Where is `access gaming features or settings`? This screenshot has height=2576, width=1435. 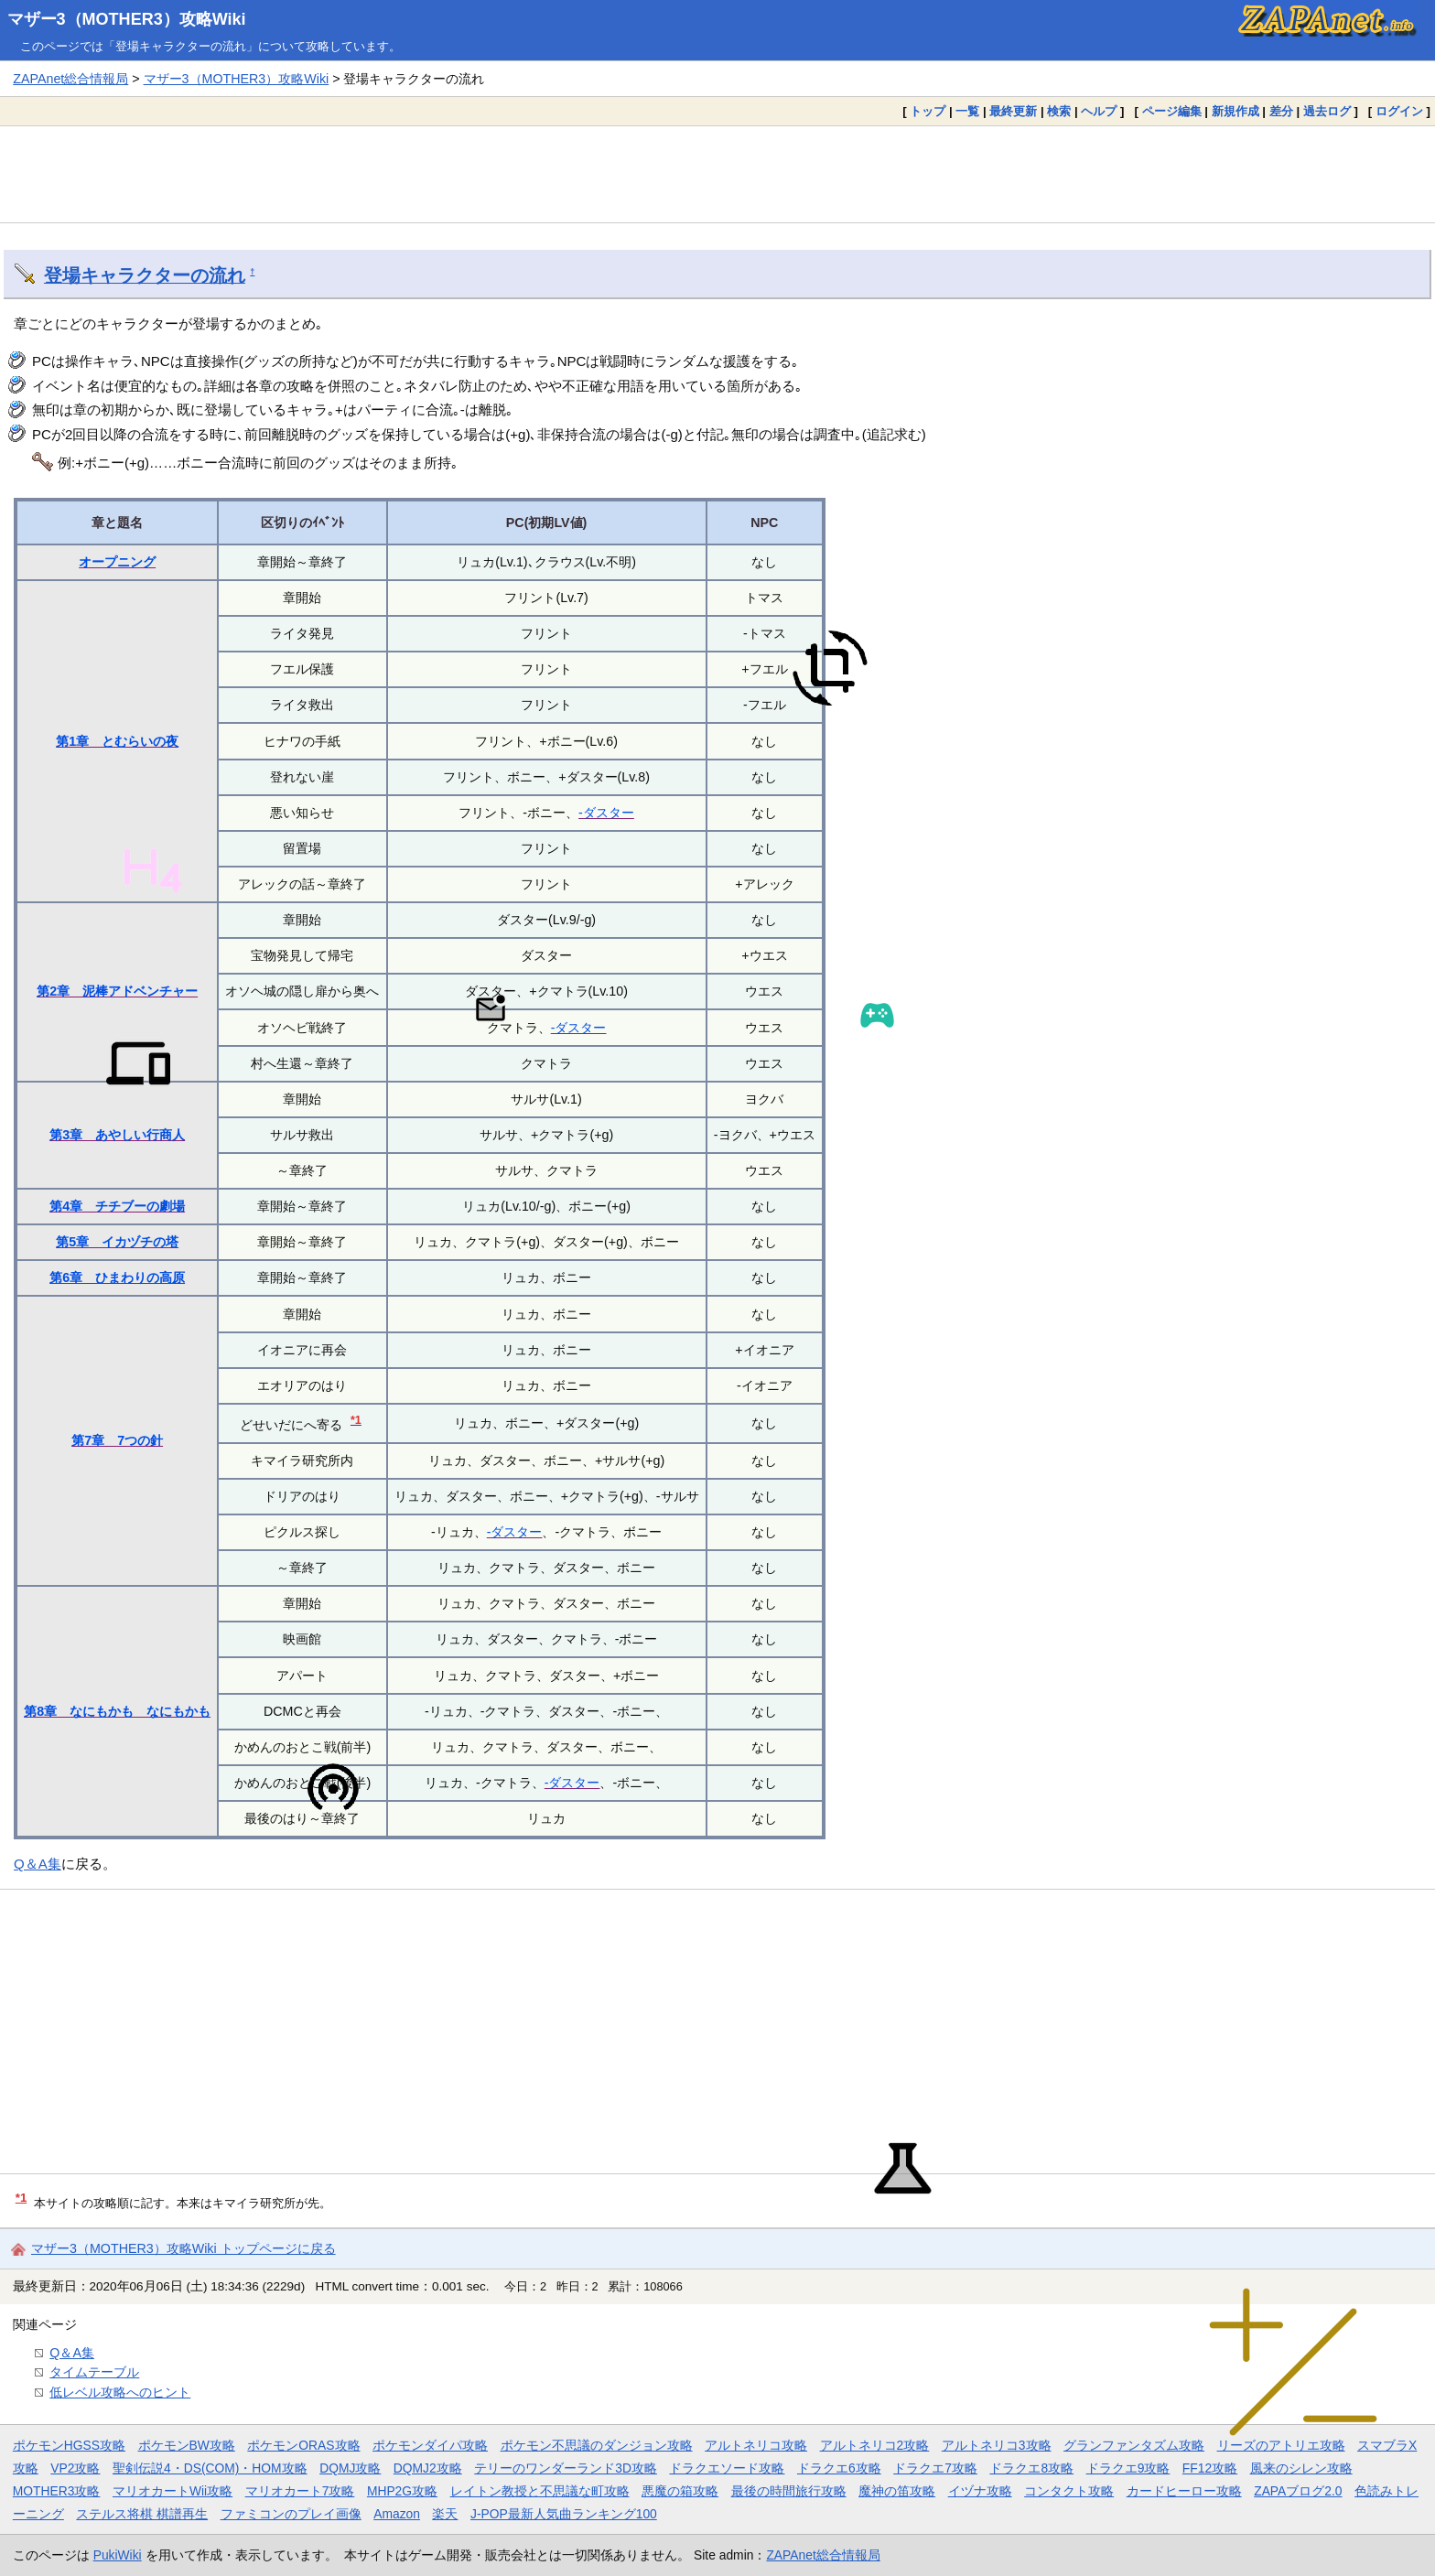
access gaming features or settings is located at coordinates (877, 1015).